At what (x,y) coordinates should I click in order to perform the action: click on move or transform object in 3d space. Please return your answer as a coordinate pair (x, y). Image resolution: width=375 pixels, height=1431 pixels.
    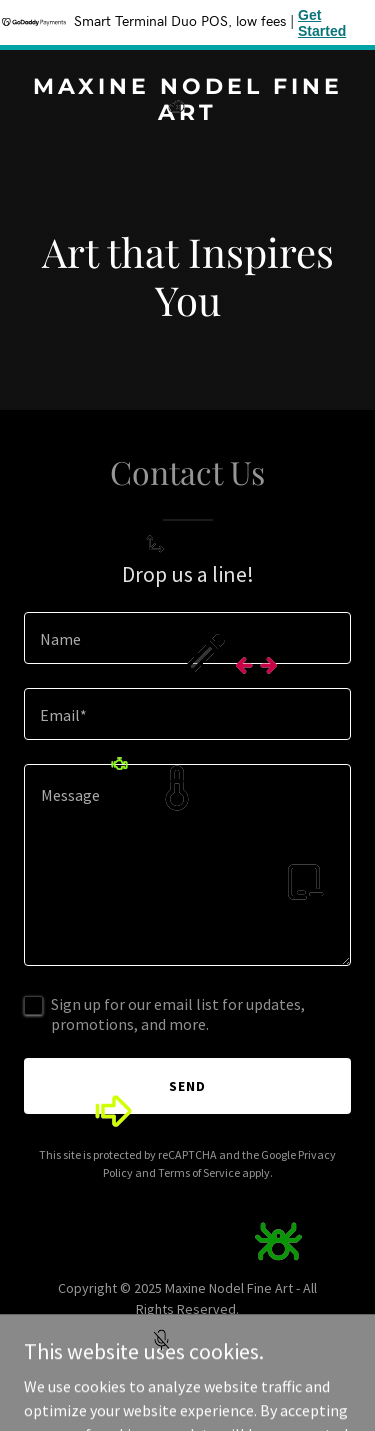
    Looking at the image, I should click on (155, 543).